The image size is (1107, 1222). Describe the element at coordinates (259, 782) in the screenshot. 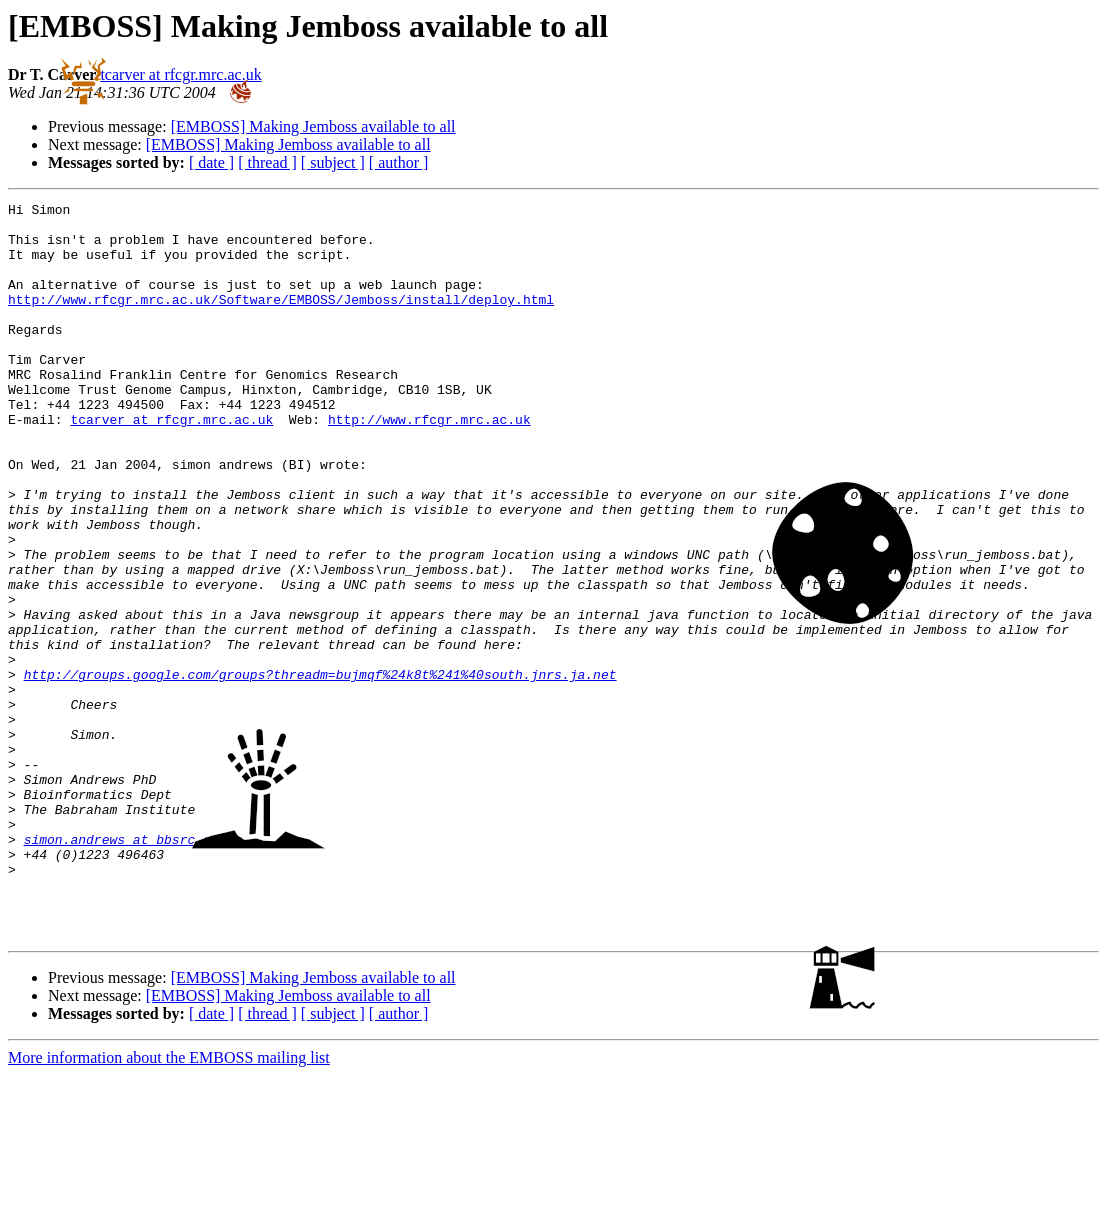

I see `summon or raise undead units` at that location.